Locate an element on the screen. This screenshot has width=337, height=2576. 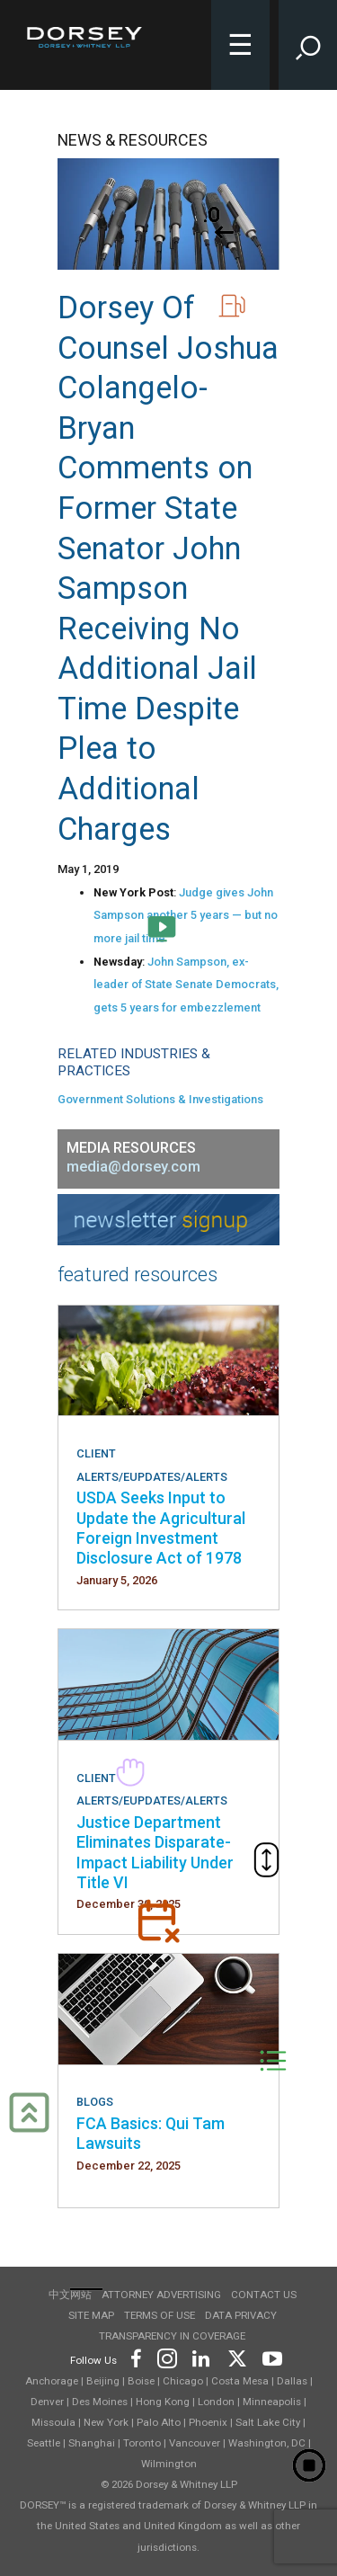
scroll up or down on the page is located at coordinates (266, 1859).